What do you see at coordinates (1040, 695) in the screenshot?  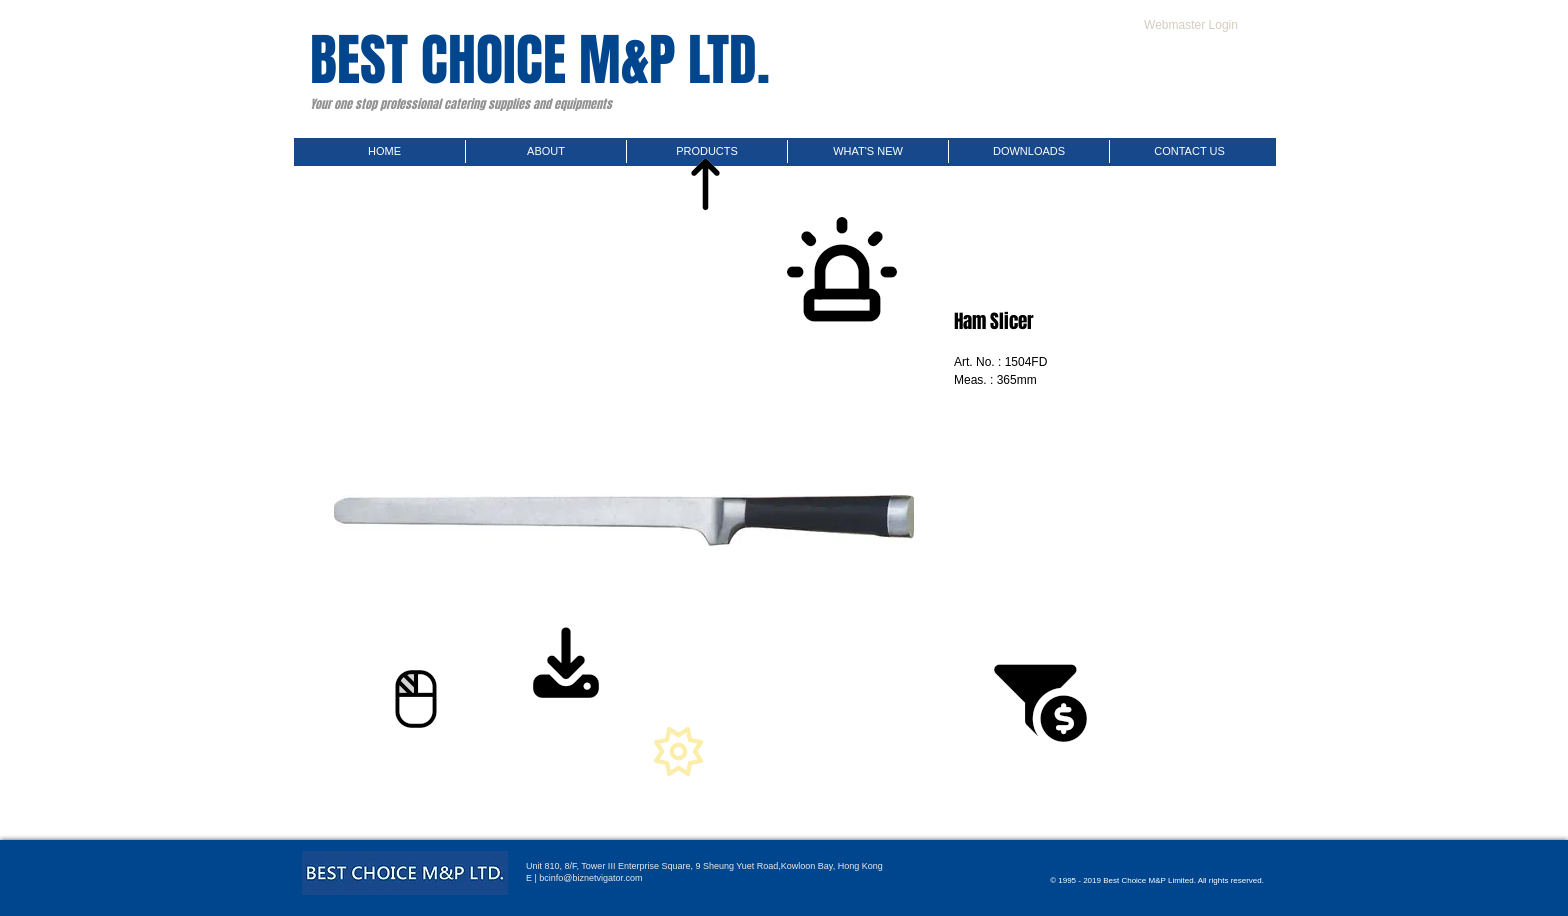 I see `filter results by price or cost` at bounding box center [1040, 695].